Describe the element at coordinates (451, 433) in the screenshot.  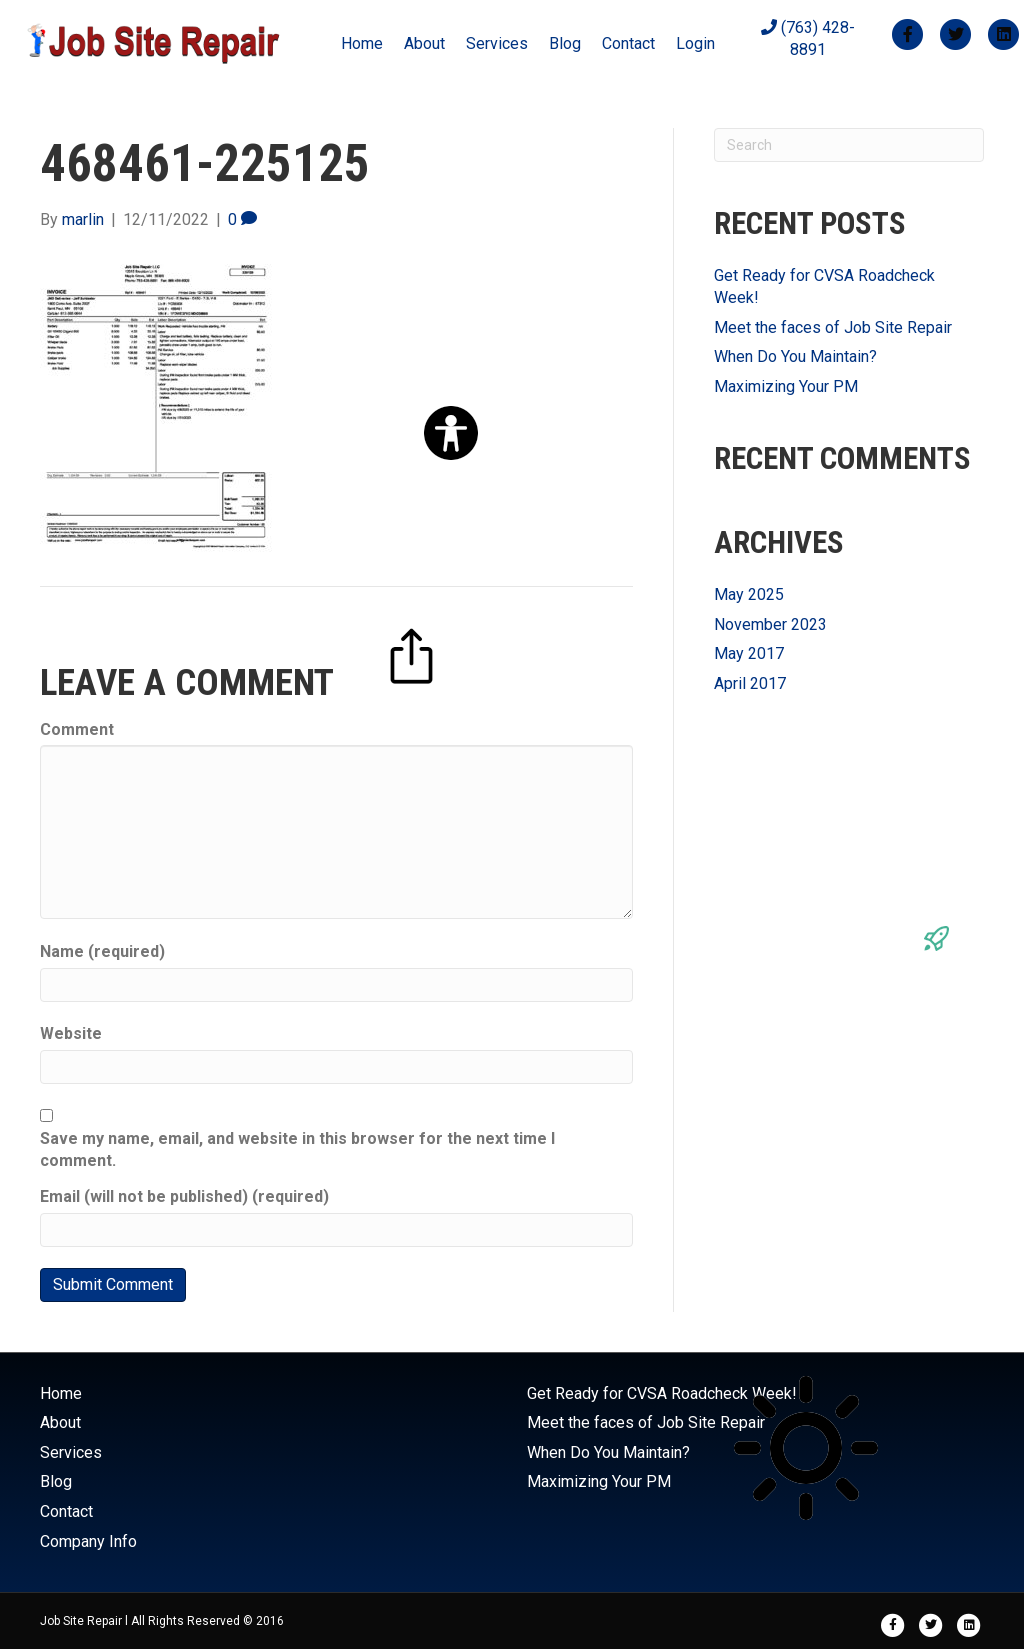
I see `access accessibility settings` at that location.